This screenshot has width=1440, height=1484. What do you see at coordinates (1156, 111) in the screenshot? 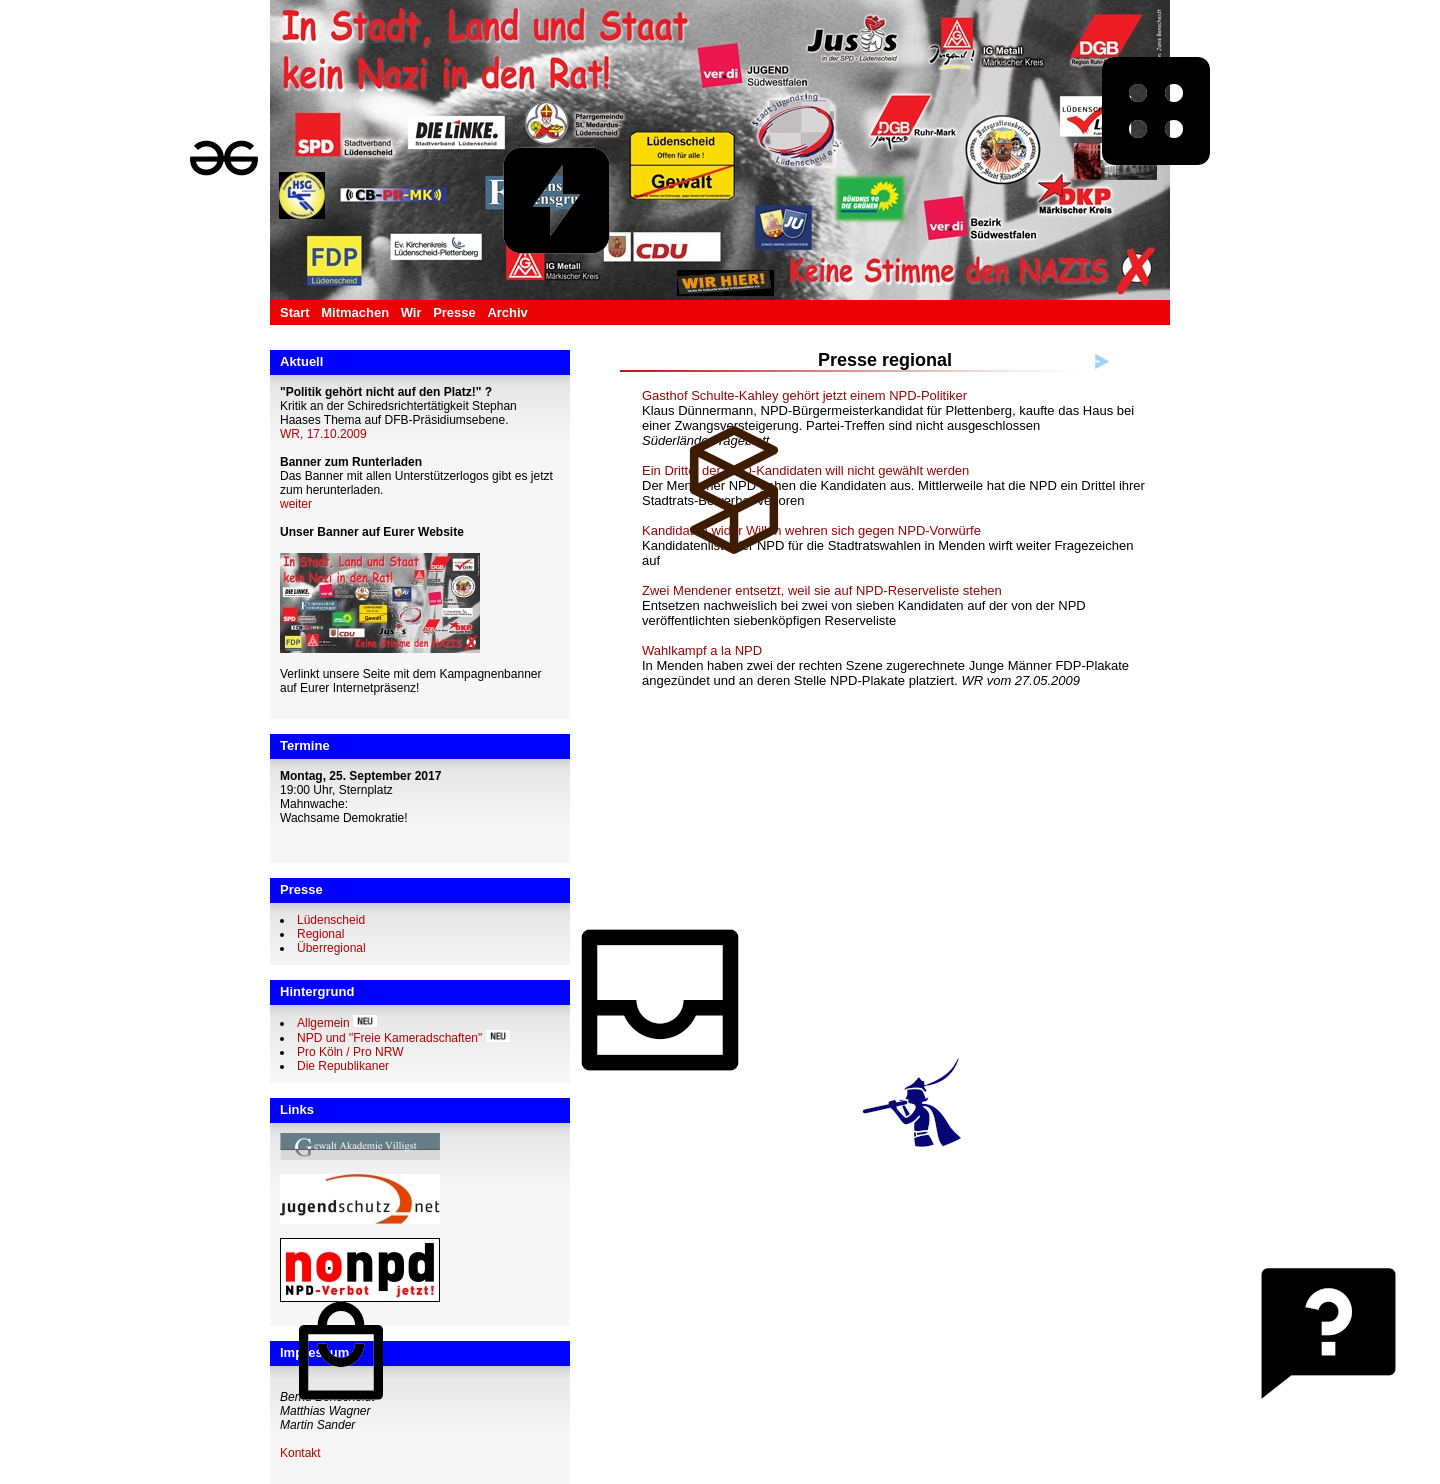
I see `roll the dice or randomize` at bounding box center [1156, 111].